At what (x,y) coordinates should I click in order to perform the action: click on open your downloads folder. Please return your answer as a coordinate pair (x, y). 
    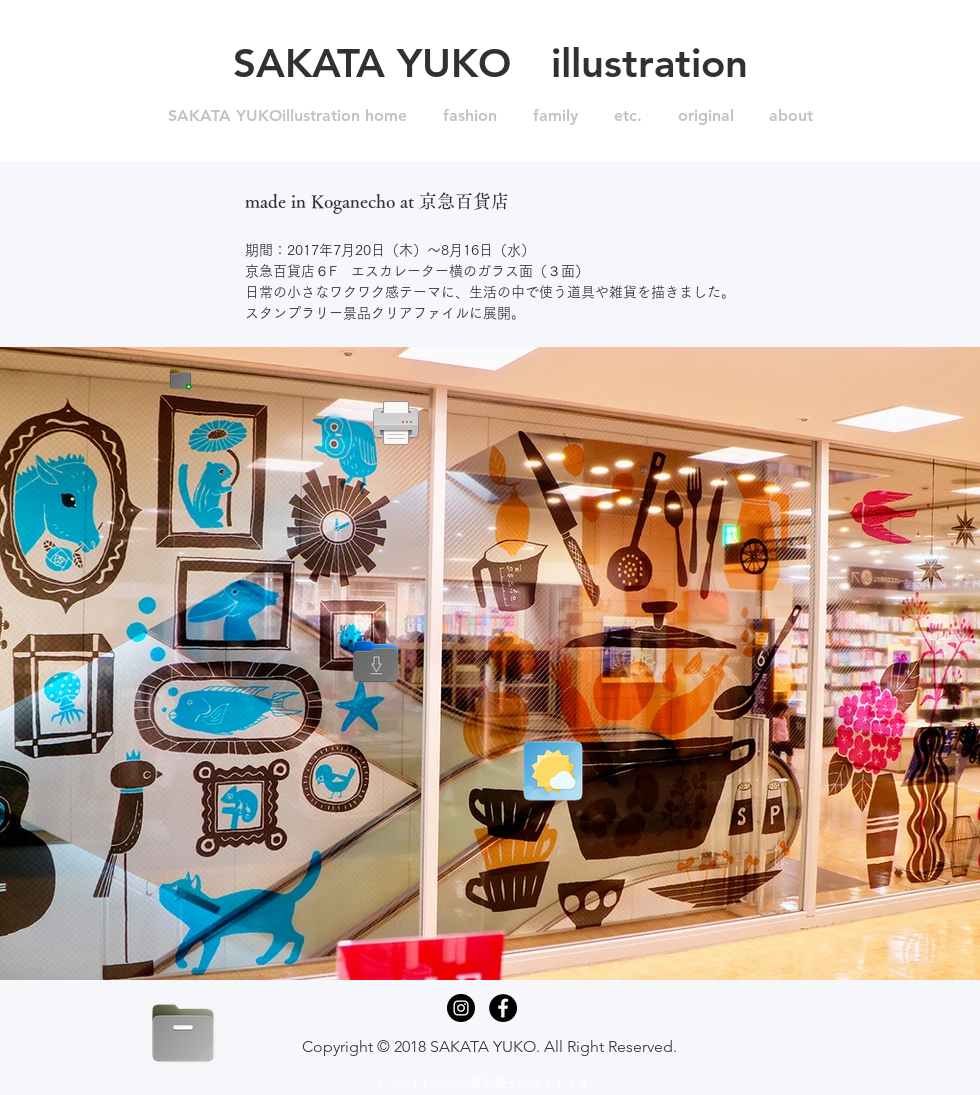
    Looking at the image, I should click on (375, 661).